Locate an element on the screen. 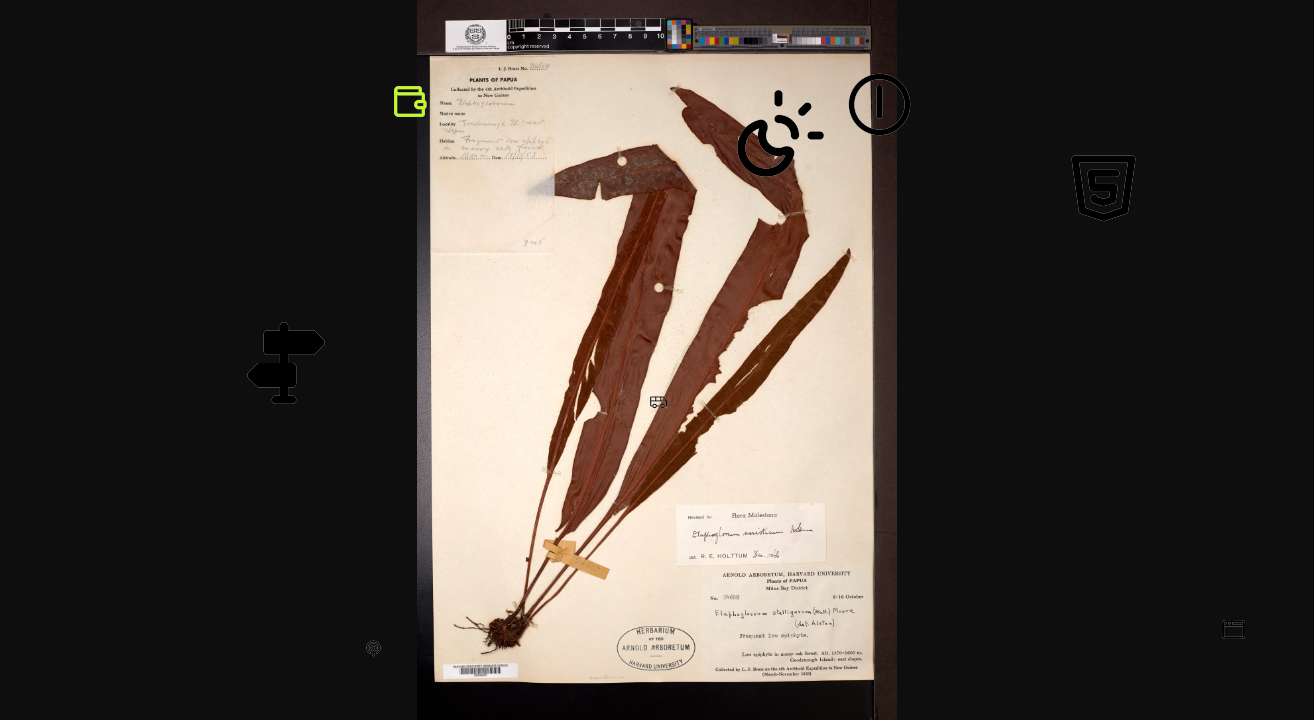 This screenshot has width=1314, height=720. access podcast library is located at coordinates (373, 648).